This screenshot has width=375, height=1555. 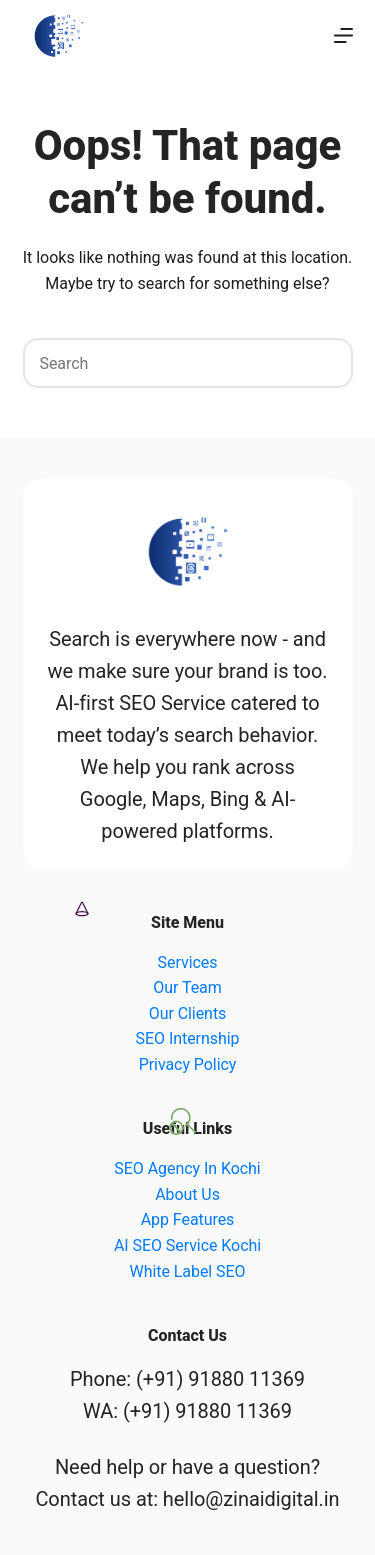 What do you see at coordinates (183, 1120) in the screenshot?
I see `stop or cancel the current search` at bounding box center [183, 1120].